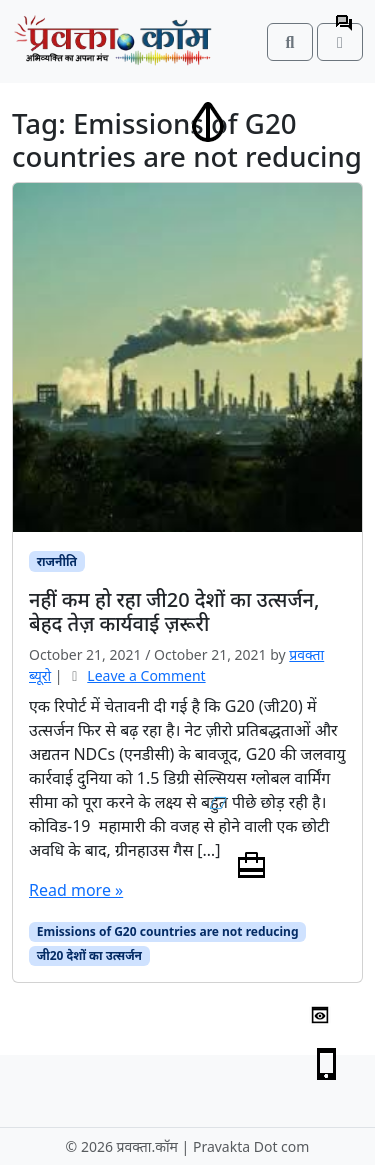  What do you see at coordinates (344, 23) in the screenshot?
I see `open forum or group discussion` at bounding box center [344, 23].